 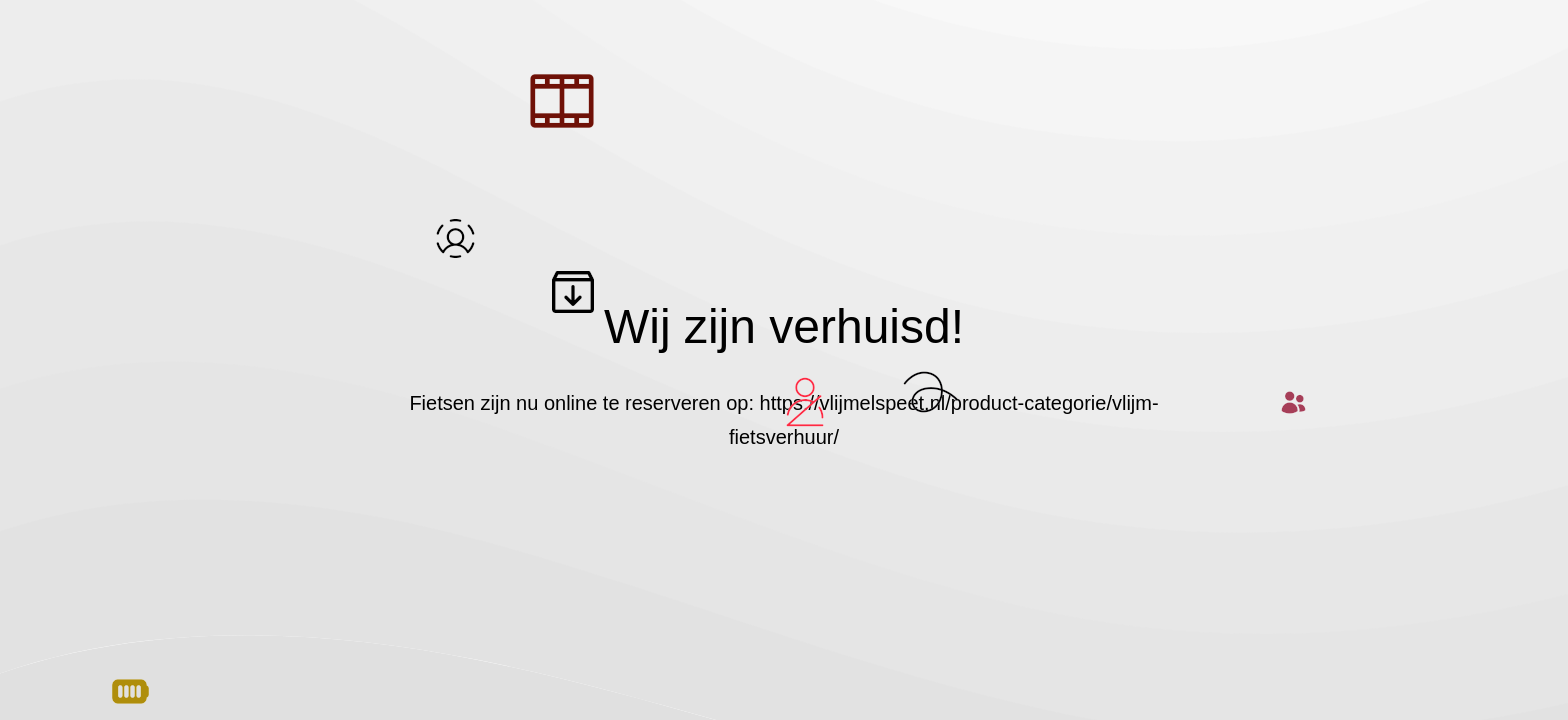 I want to click on view video or film content, so click(x=562, y=101).